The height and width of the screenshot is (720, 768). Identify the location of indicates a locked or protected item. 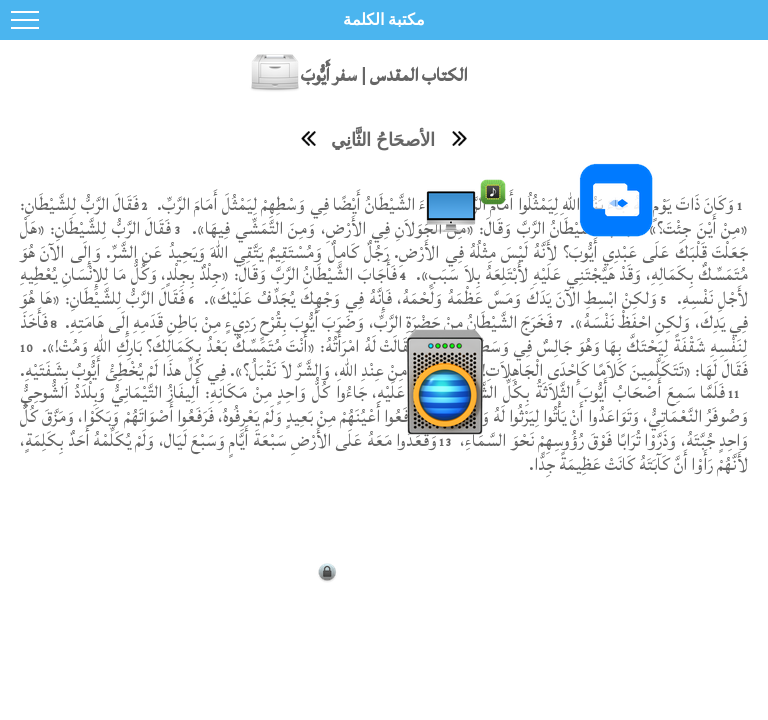
(361, 539).